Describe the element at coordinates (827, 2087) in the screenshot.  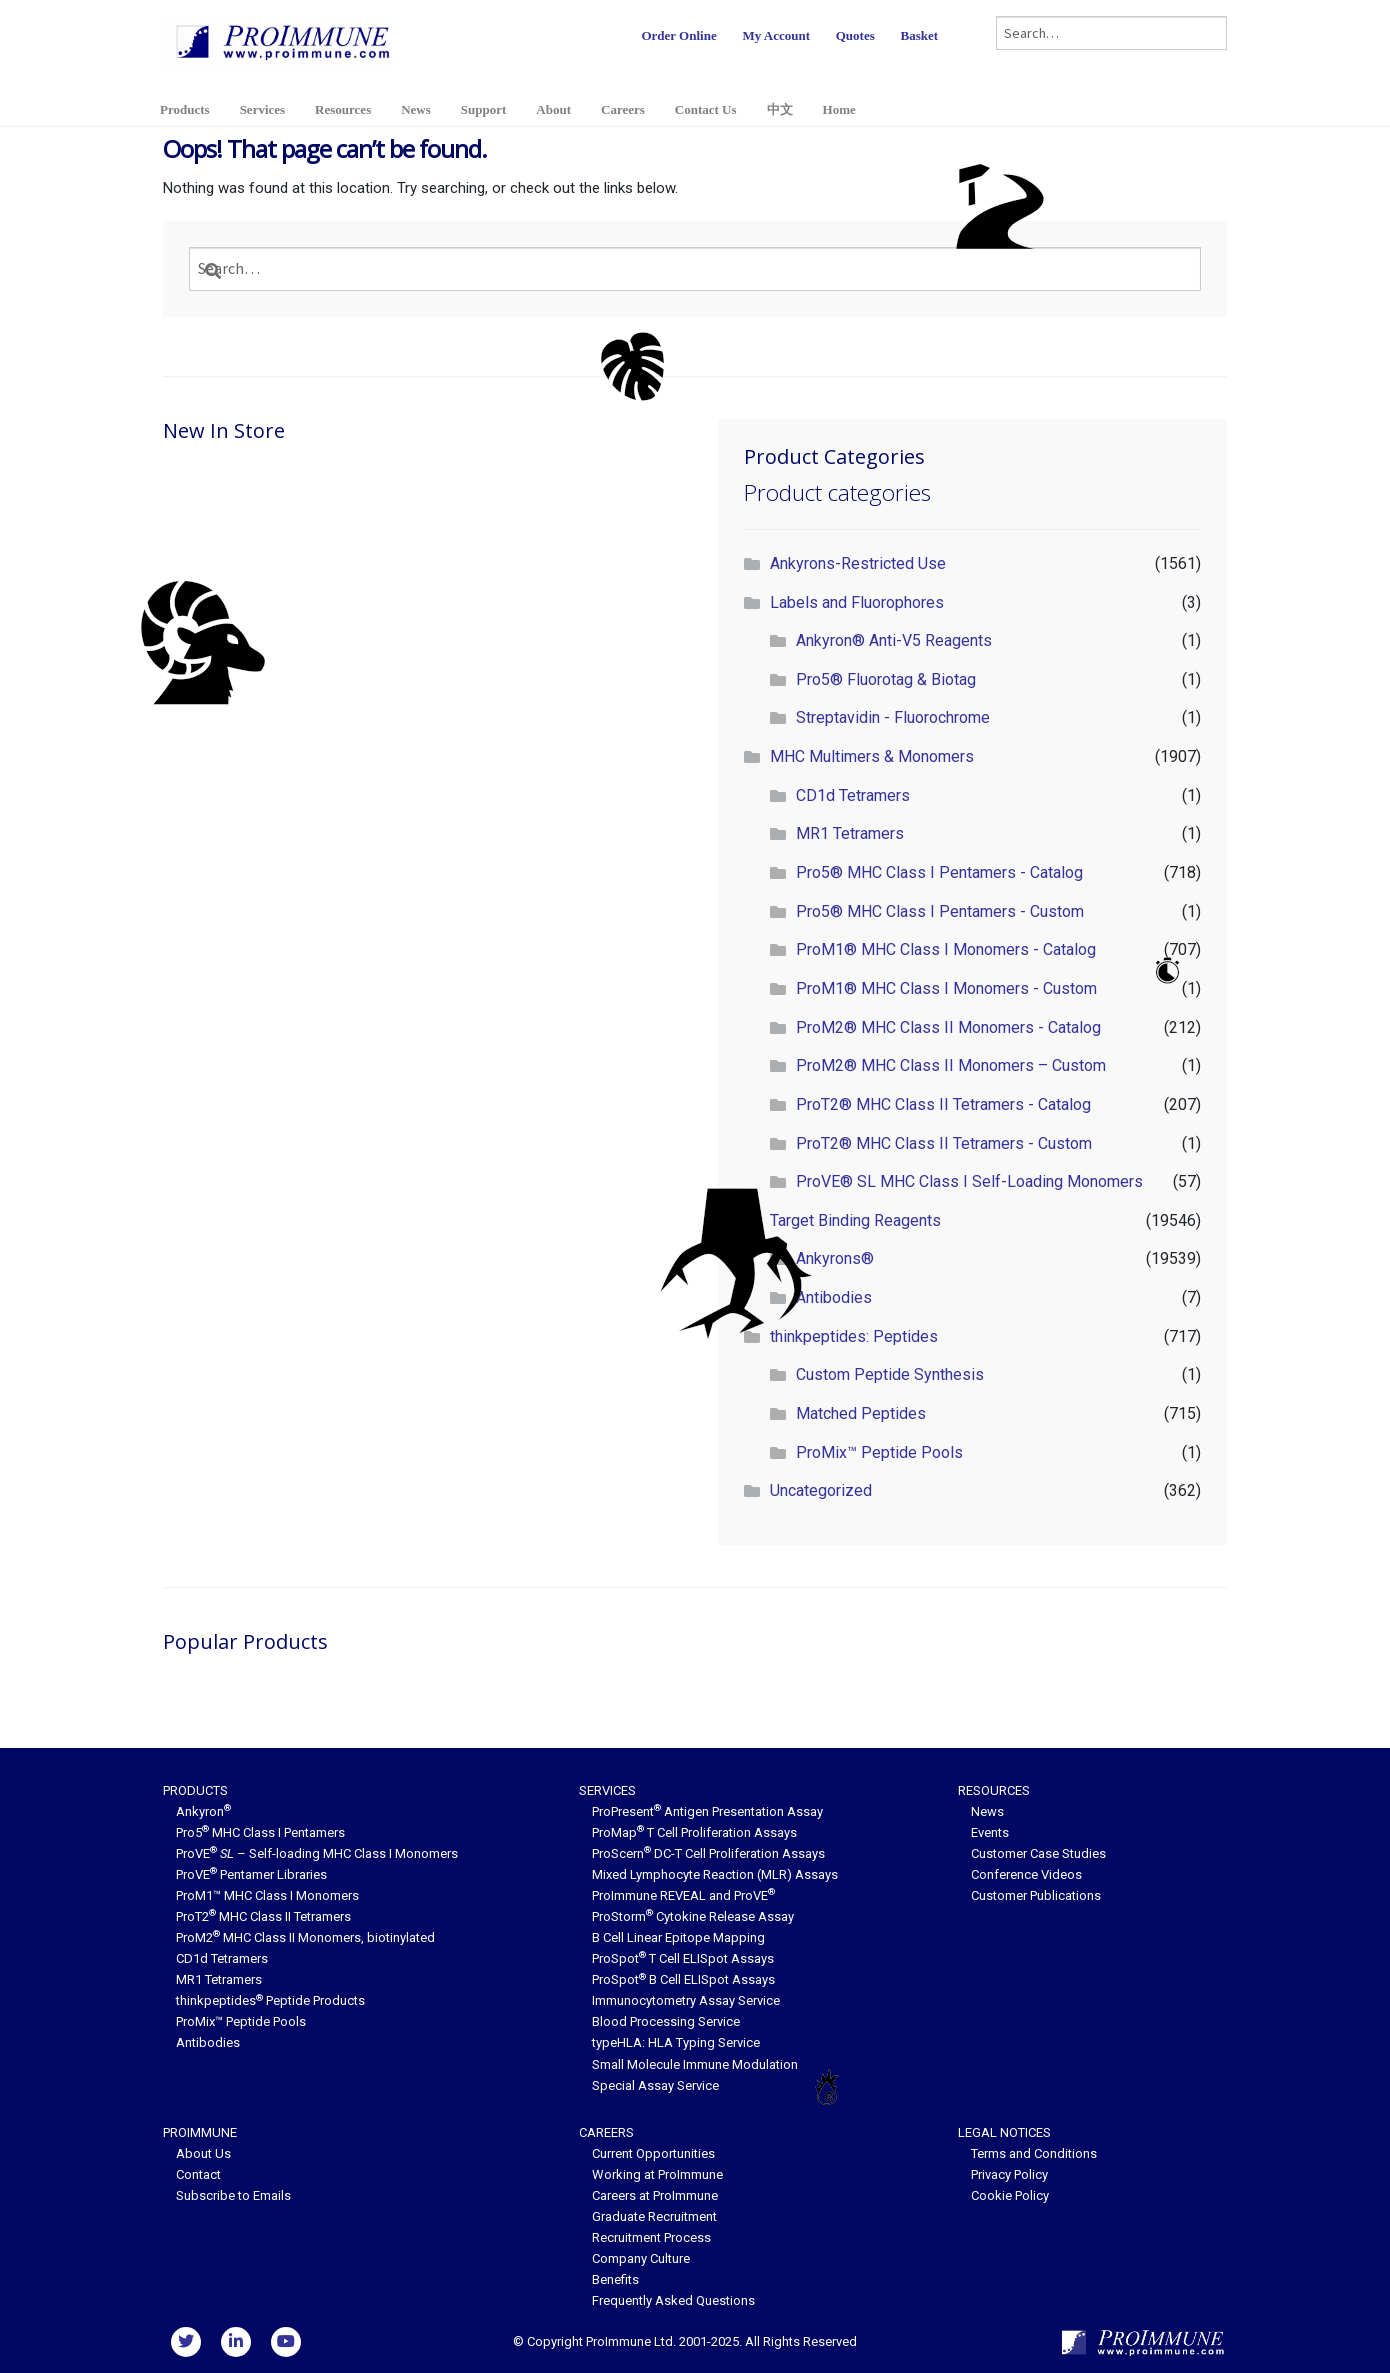
I see `select a spirit or ethereal character class` at that location.